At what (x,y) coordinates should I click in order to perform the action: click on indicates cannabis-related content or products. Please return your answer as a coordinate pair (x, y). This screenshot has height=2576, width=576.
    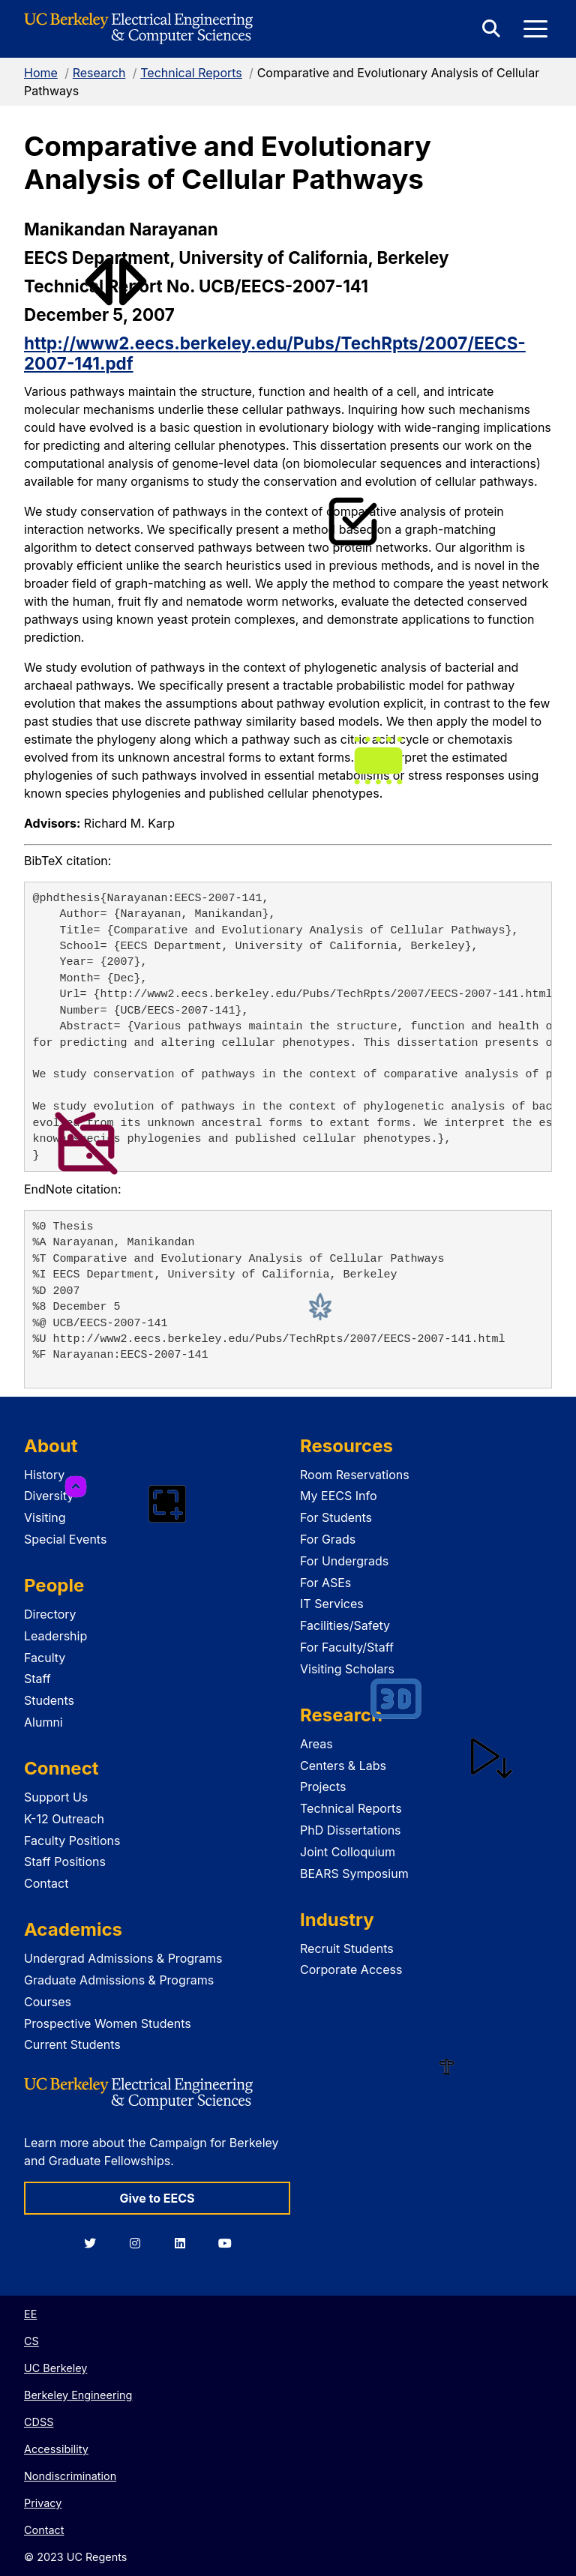
    Looking at the image, I should click on (320, 1307).